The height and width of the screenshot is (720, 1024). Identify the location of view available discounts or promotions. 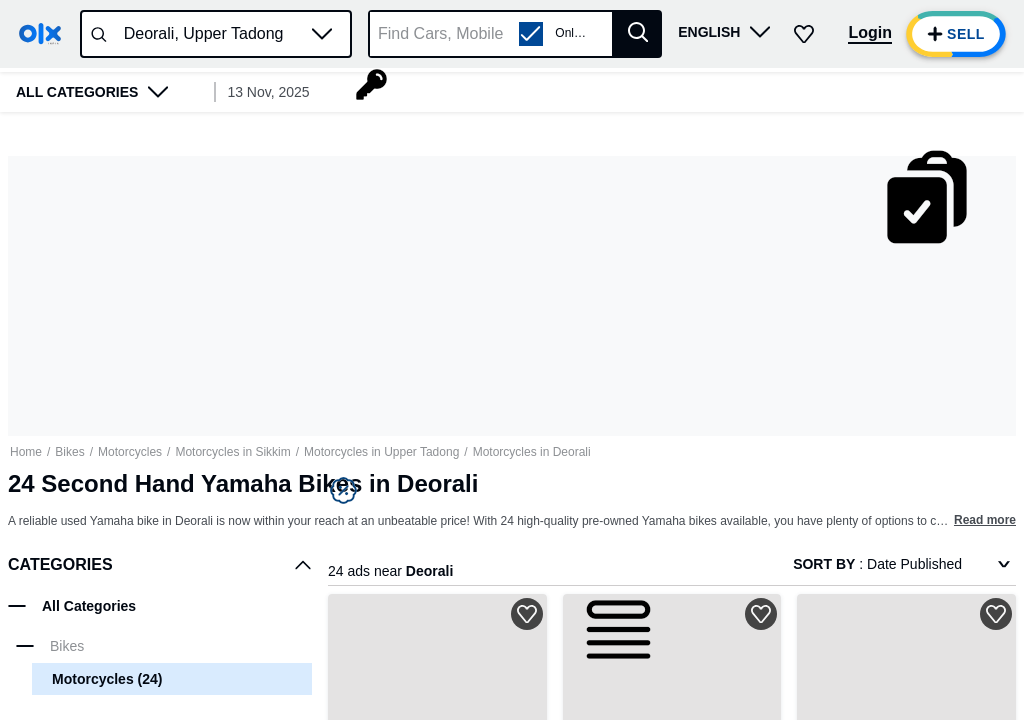
(343, 490).